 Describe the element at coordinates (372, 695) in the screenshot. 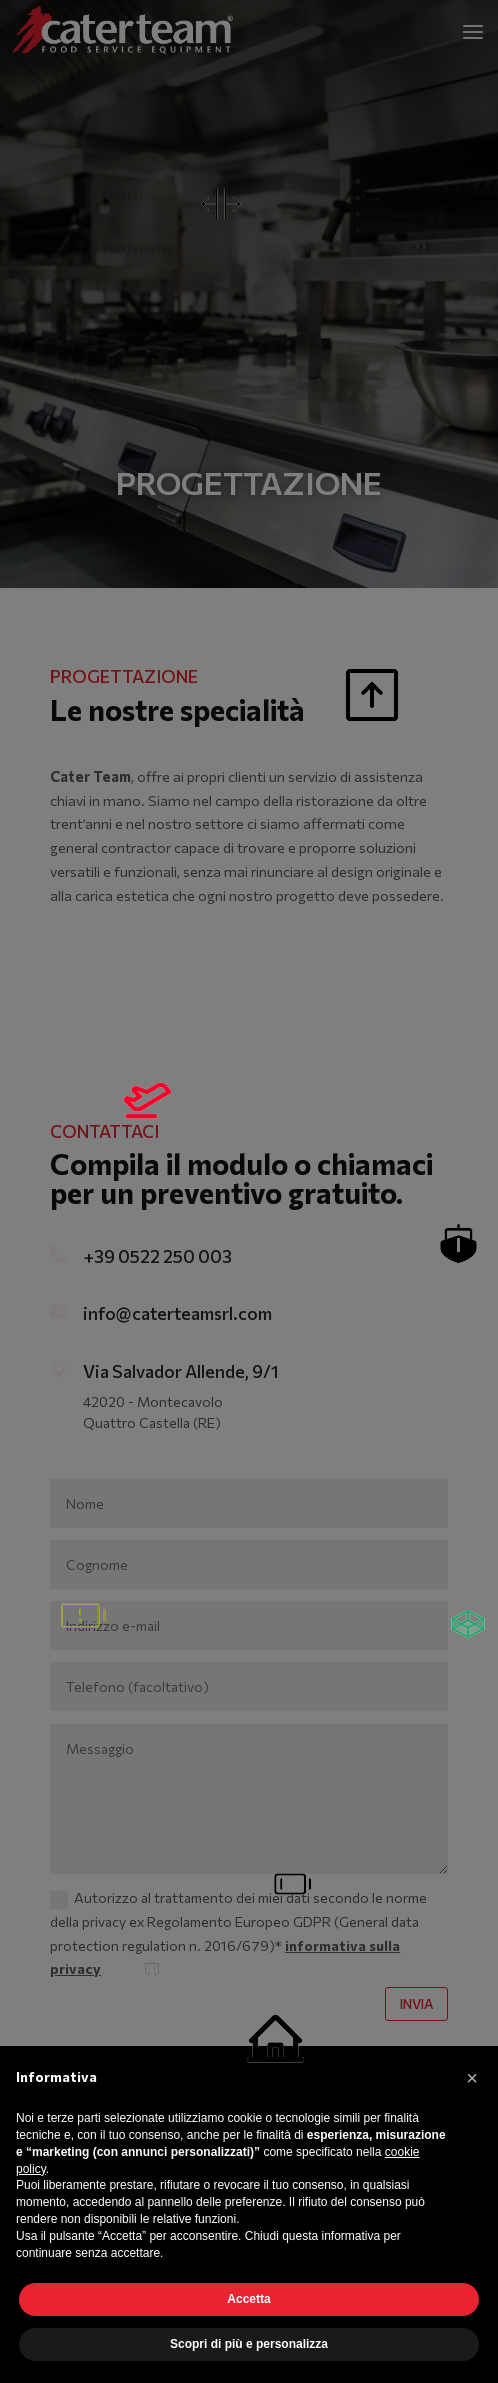

I see `upload a file or content` at that location.